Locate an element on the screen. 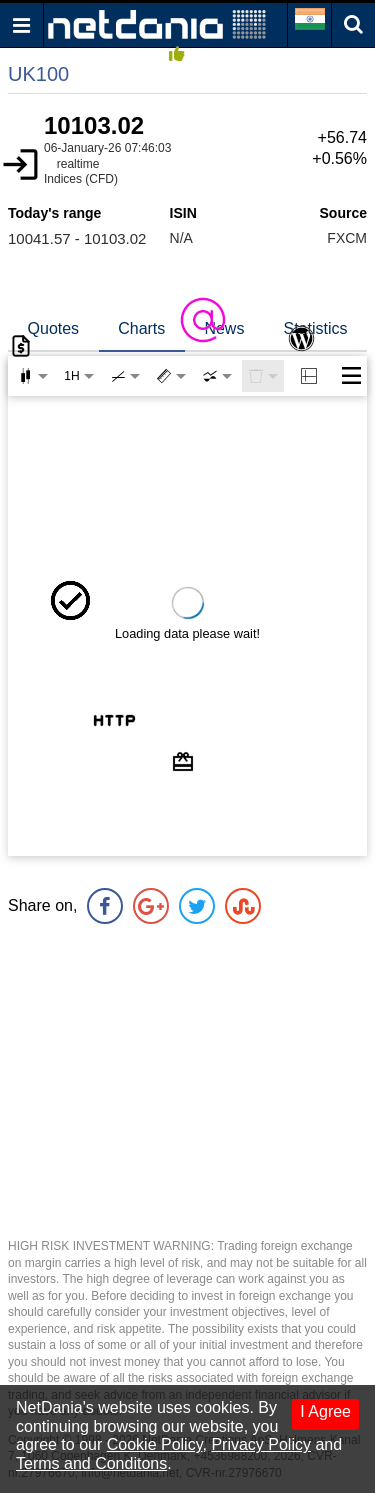  like or upvote content is located at coordinates (177, 54).